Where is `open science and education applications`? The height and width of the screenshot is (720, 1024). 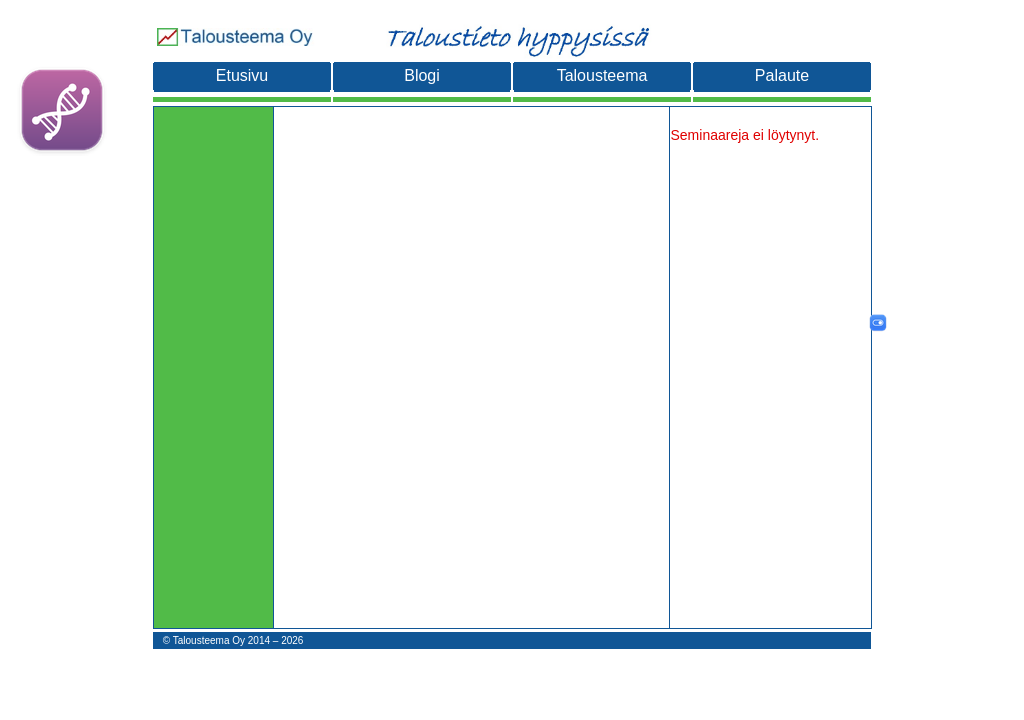 open science and education applications is located at coordinates (62, 110).